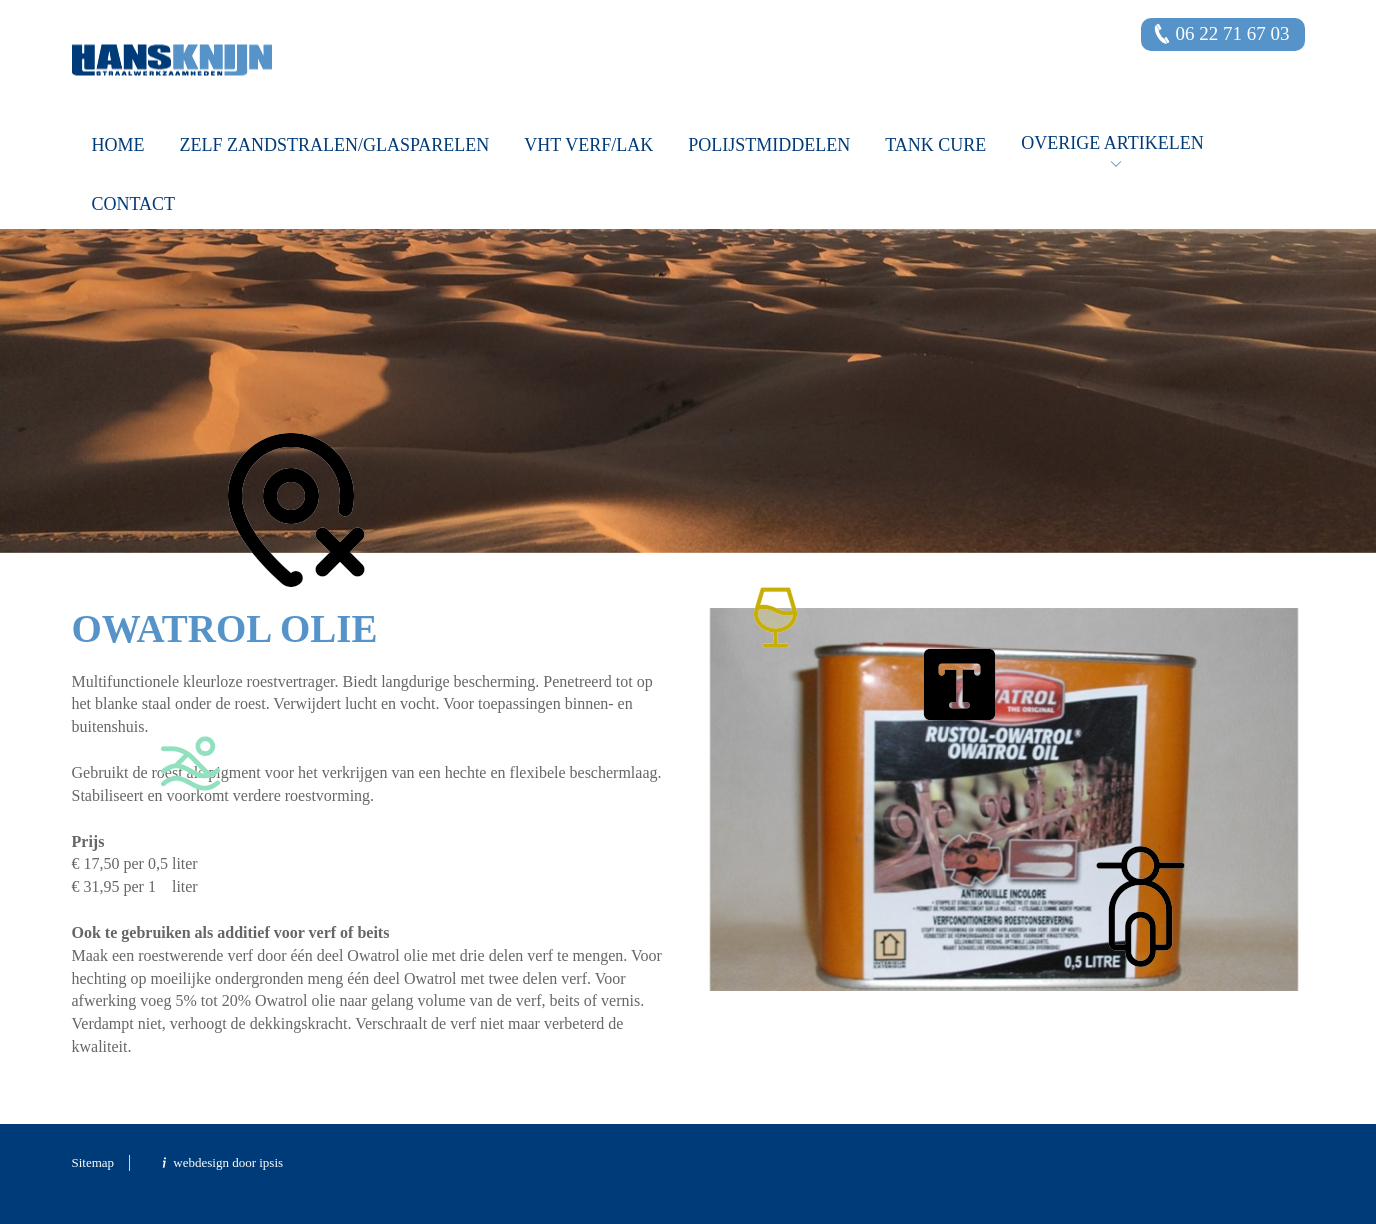 Image resolution: width=1376 pixels, height=1224 pixels. Describe the element at coordinates (959, 684) in the screenshot. I see `format text or access text styling options` at that location.